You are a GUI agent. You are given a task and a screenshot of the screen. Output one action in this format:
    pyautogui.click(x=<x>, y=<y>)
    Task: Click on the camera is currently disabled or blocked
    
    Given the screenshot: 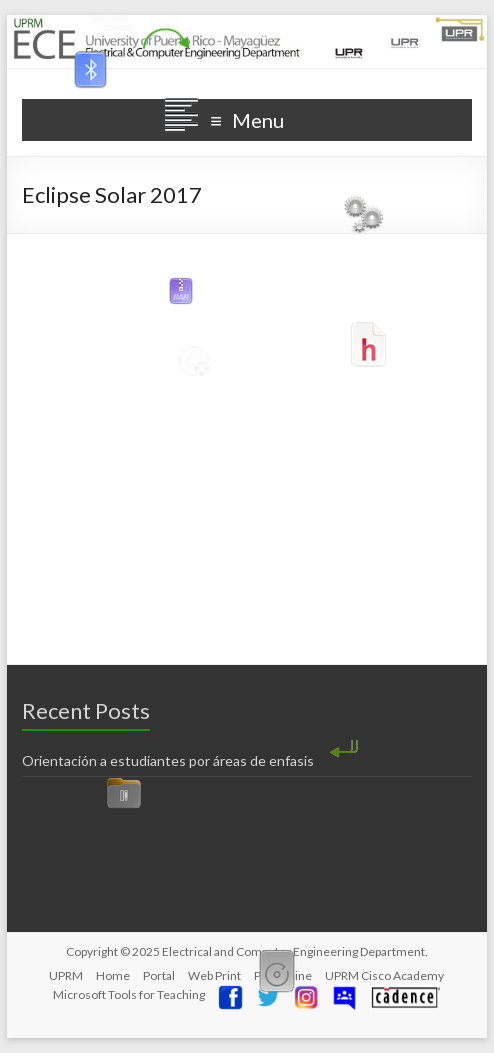 What is the action you would take?
    pyautogui.click(x=194, y=361)
    